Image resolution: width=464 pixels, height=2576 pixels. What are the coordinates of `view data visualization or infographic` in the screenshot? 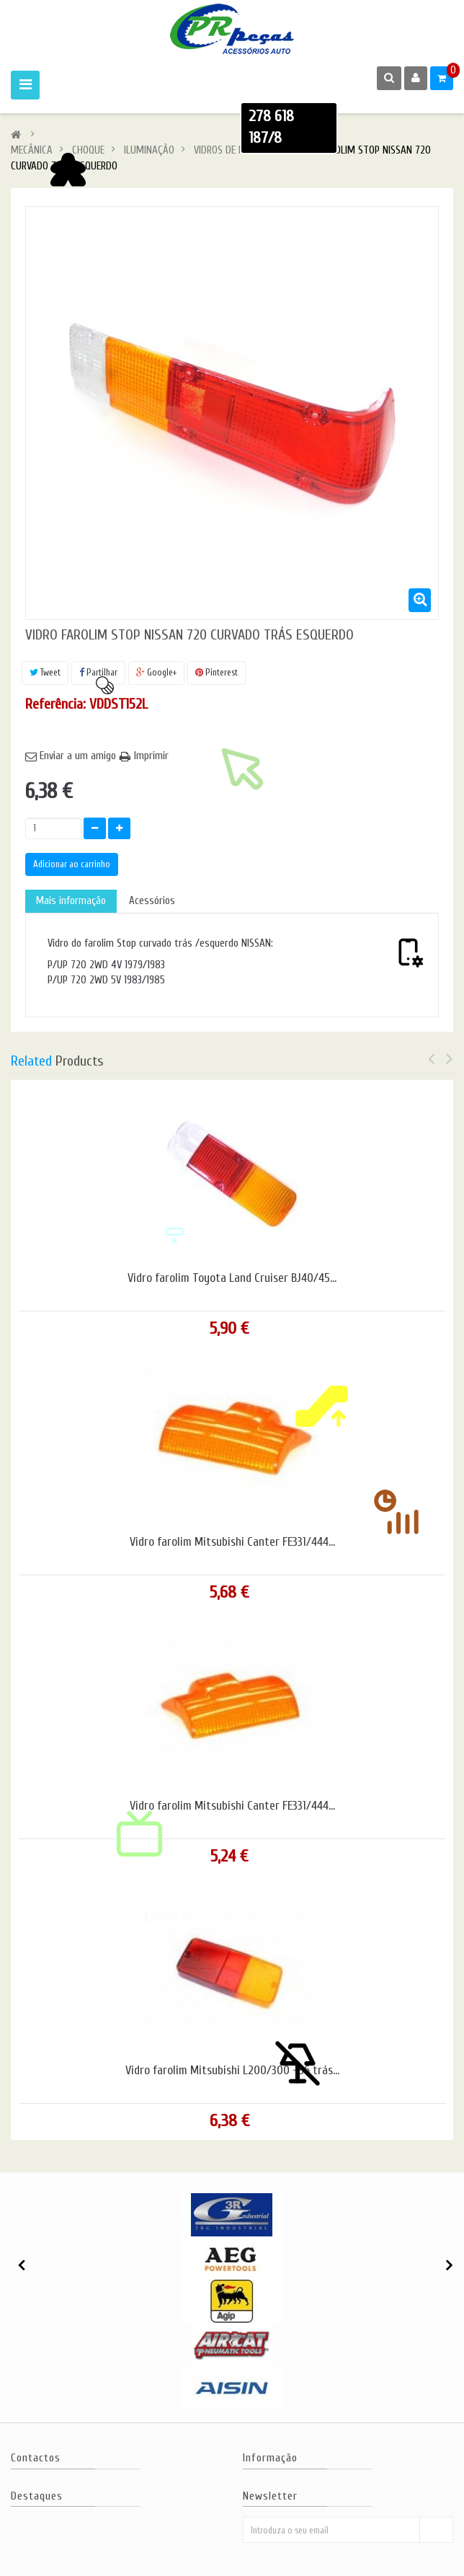 It's located at (396, 1512).